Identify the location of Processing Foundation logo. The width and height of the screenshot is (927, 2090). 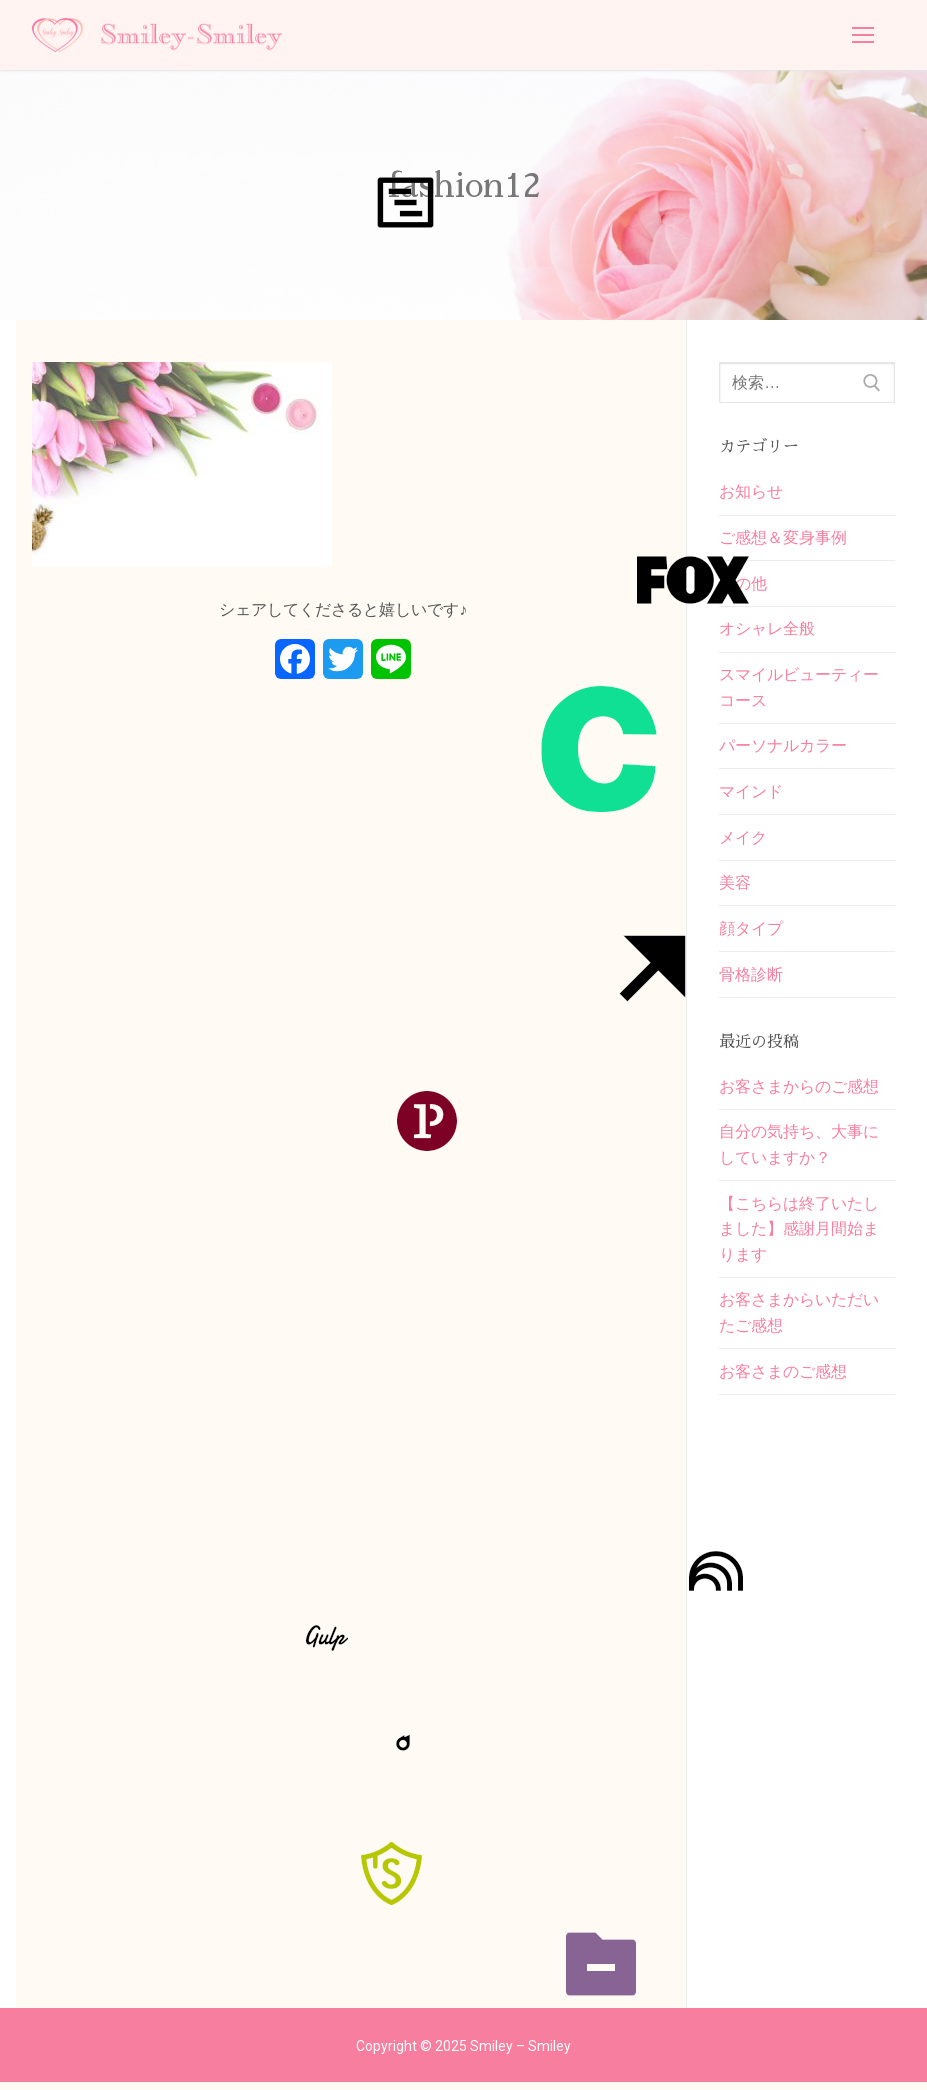
(427, 1121).